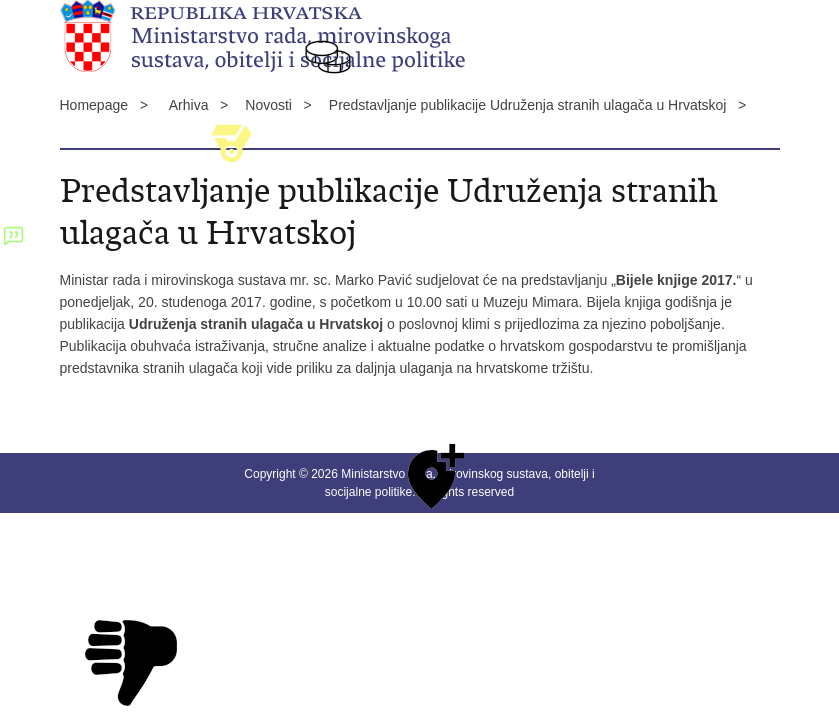 The width and height of the screenshot is (839, 720). I want to click on add a new location pin to the map, so click(431, 476).